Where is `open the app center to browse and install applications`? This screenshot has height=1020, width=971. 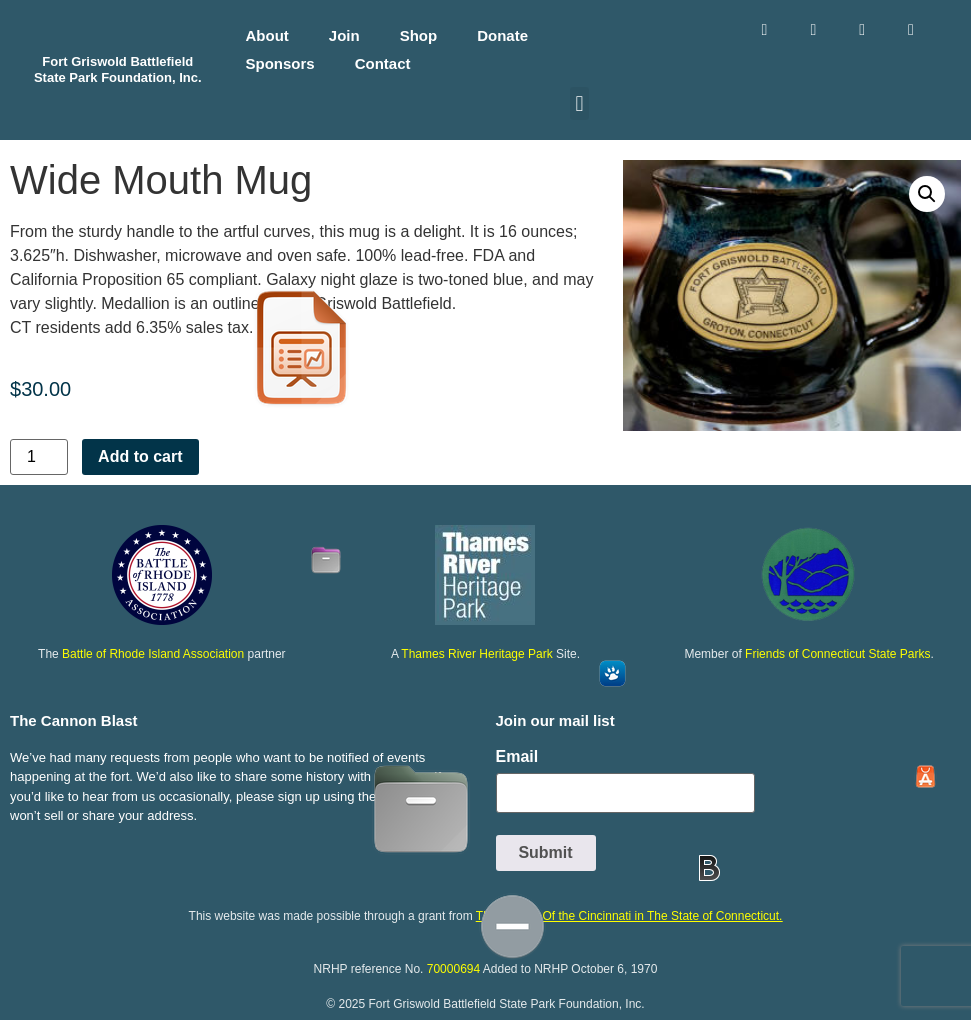
open the app center to browse and install applications is located at coordinates (925, 776).